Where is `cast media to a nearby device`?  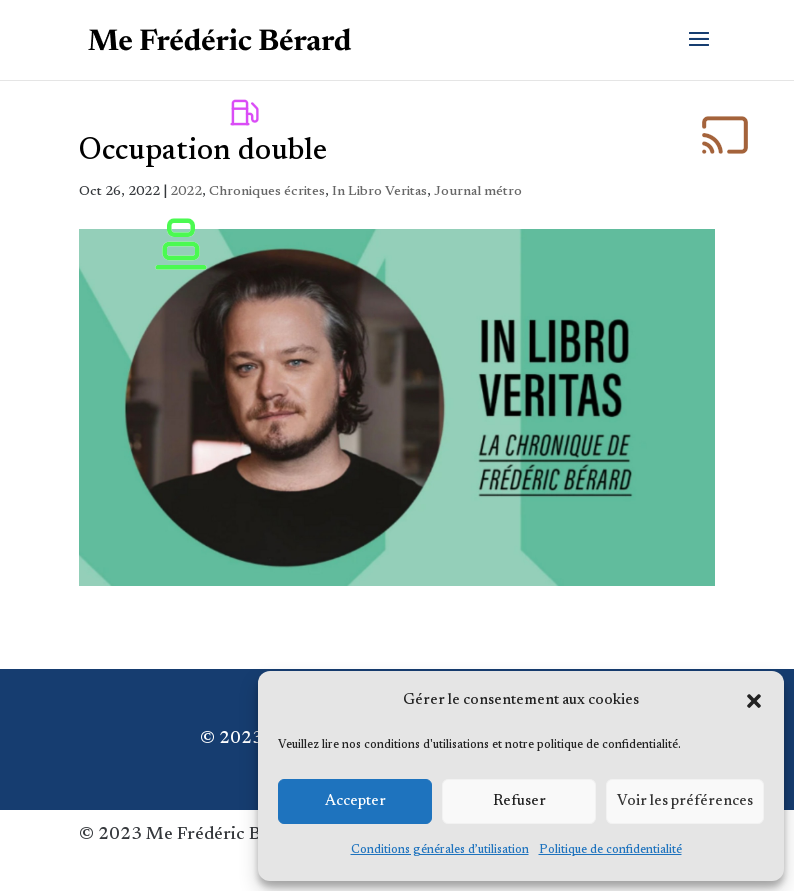 cast media to a nearby device is located at coordinates (725, 135).